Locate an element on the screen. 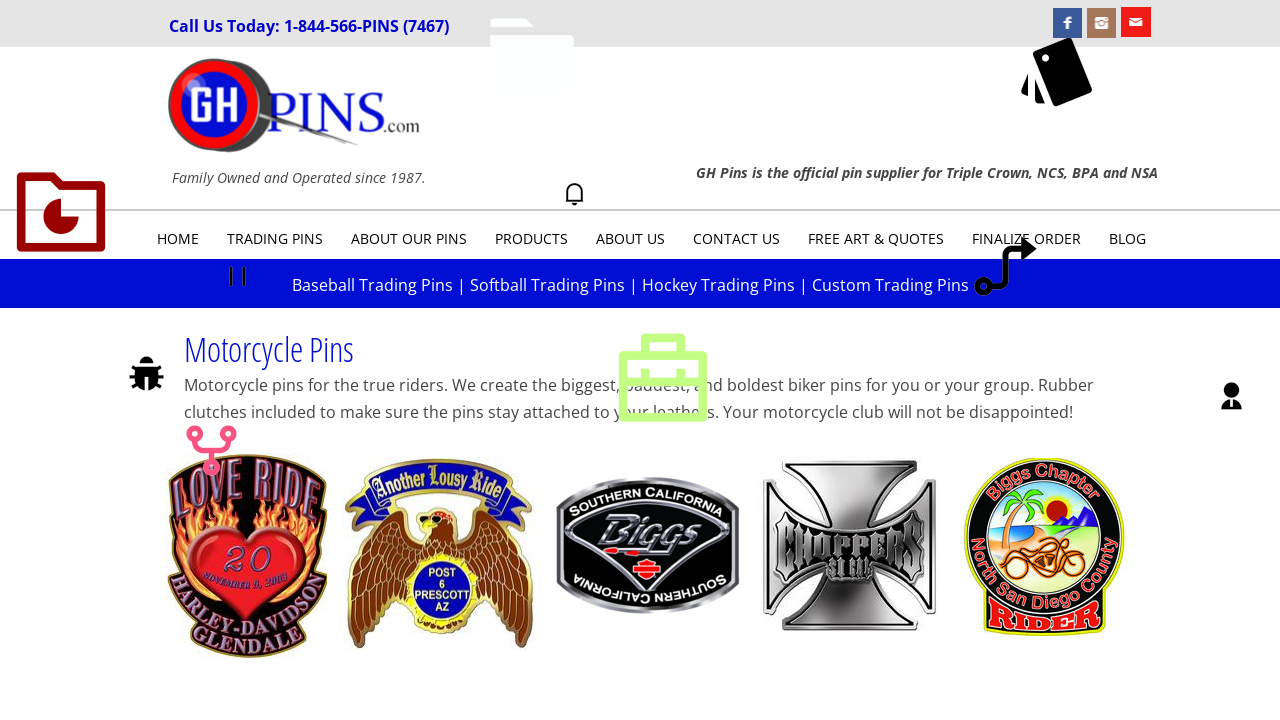  access work or business documents is located at coordinates (663, 382).